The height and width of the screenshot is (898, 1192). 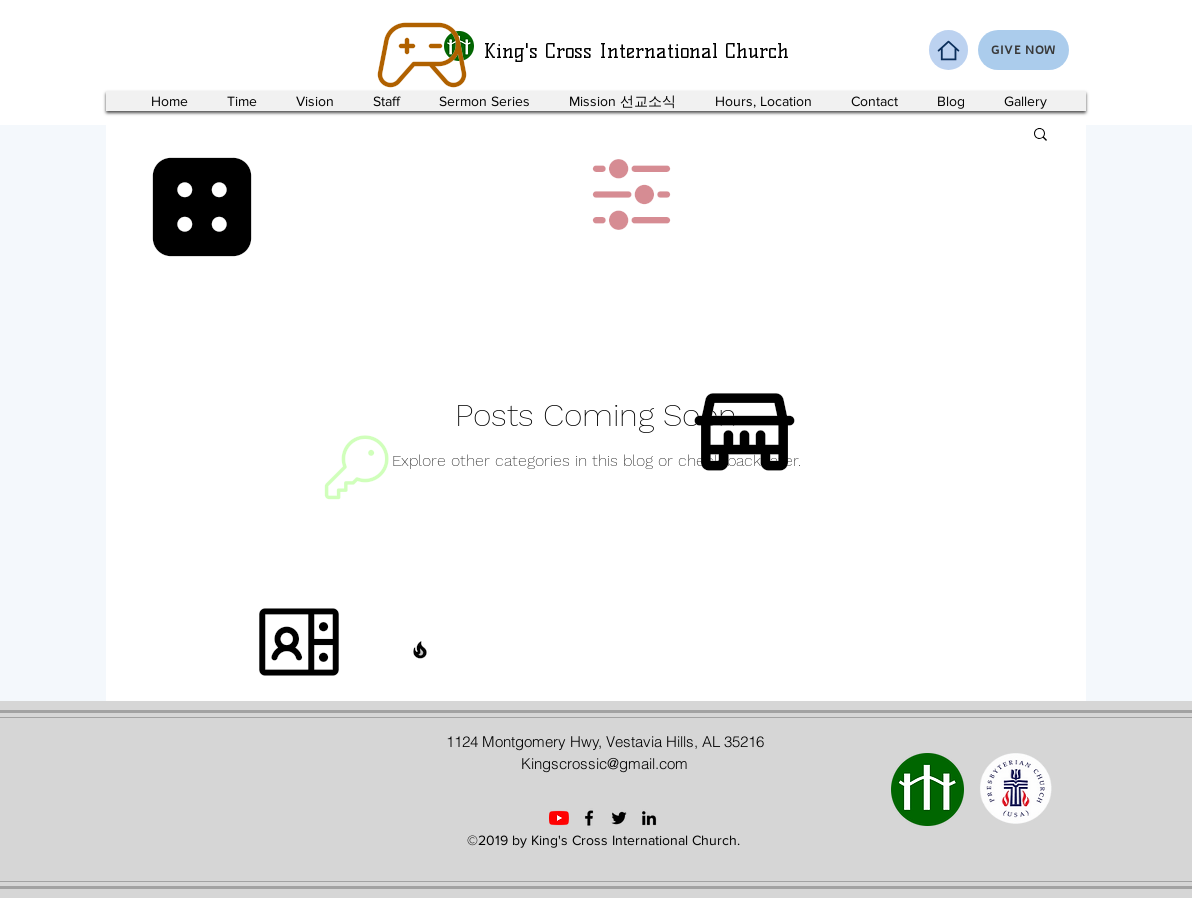 I want to click on access security or password settings, so click(x=355, y=468).